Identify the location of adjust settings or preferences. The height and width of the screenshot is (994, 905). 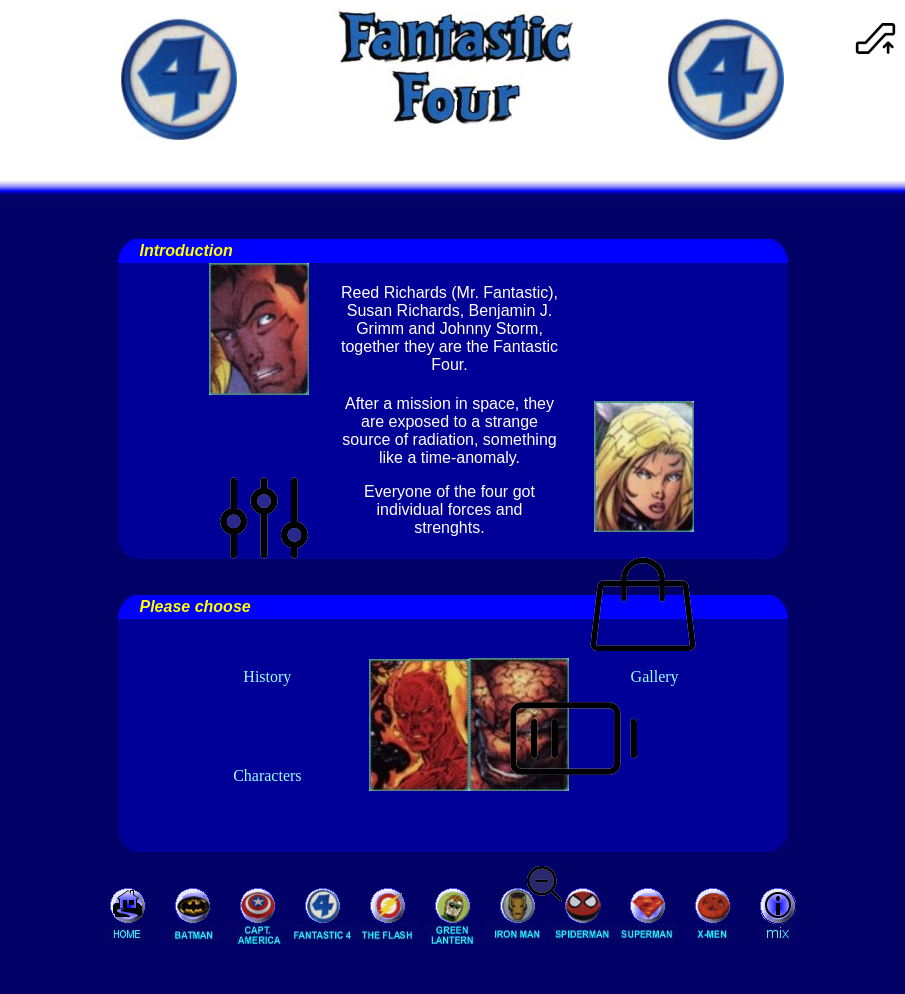
(264, 518).